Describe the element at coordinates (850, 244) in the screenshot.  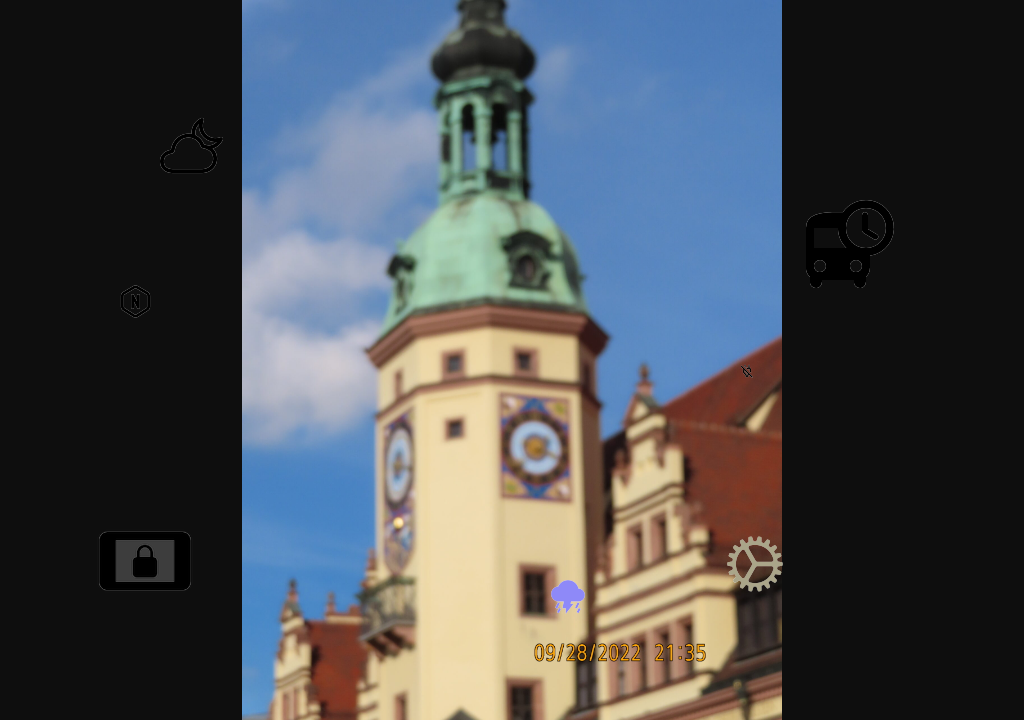
I see `view bus departure times` at that location.